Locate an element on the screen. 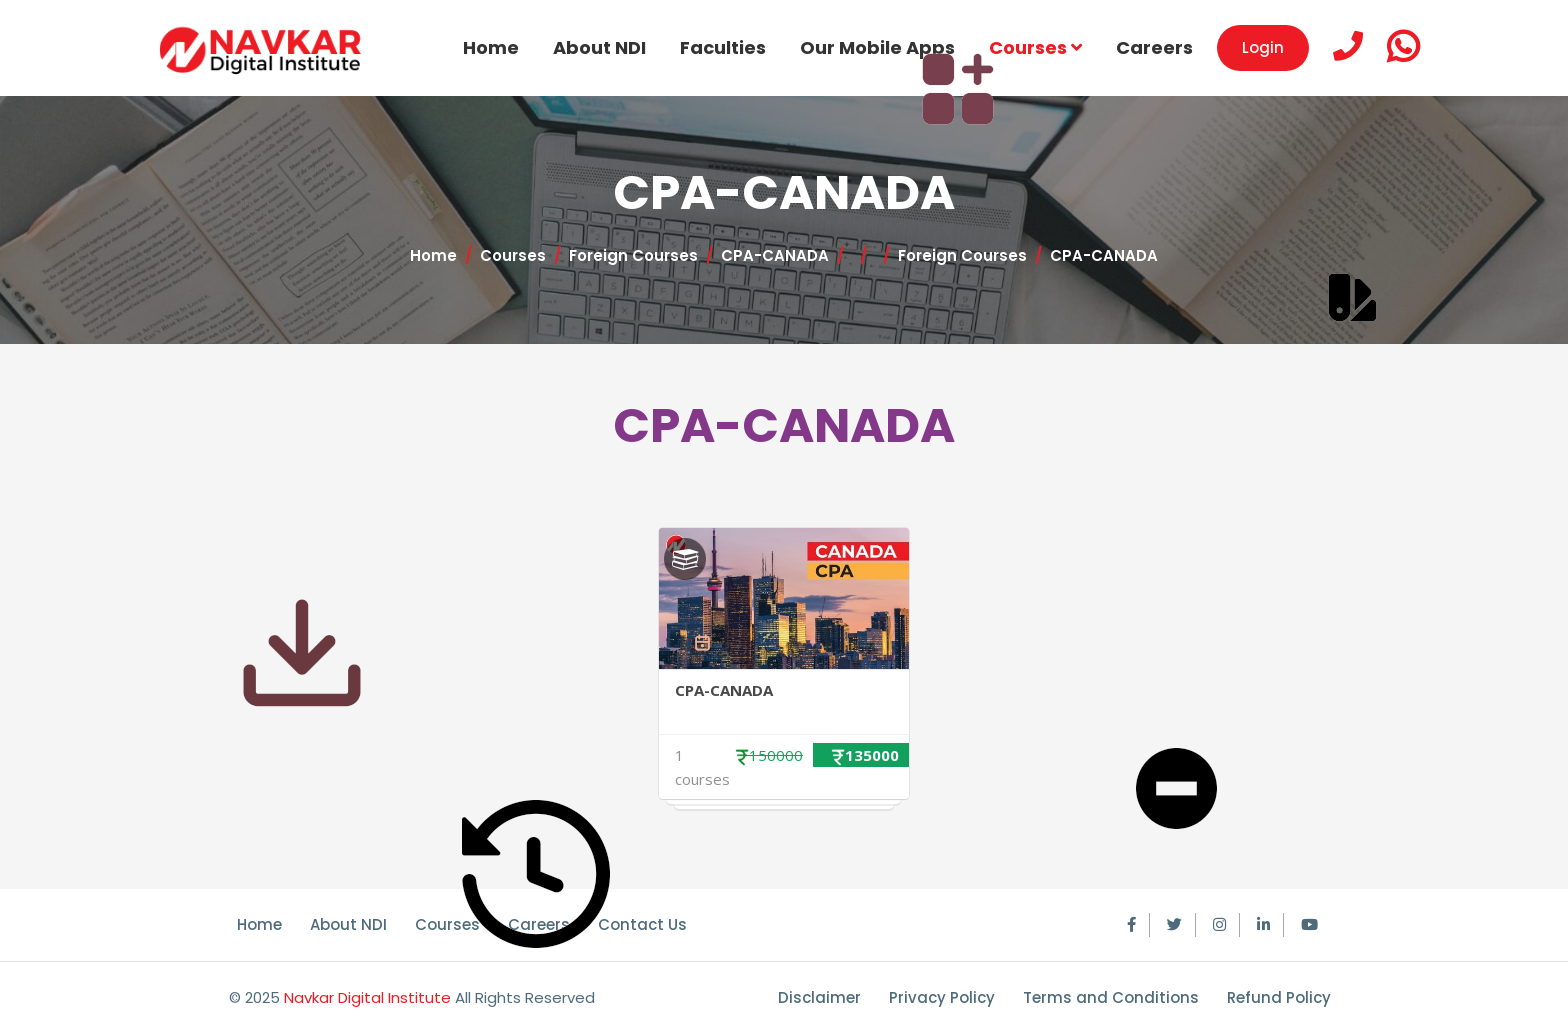  access color palette or theme options is located at coordinates (1352, 297).